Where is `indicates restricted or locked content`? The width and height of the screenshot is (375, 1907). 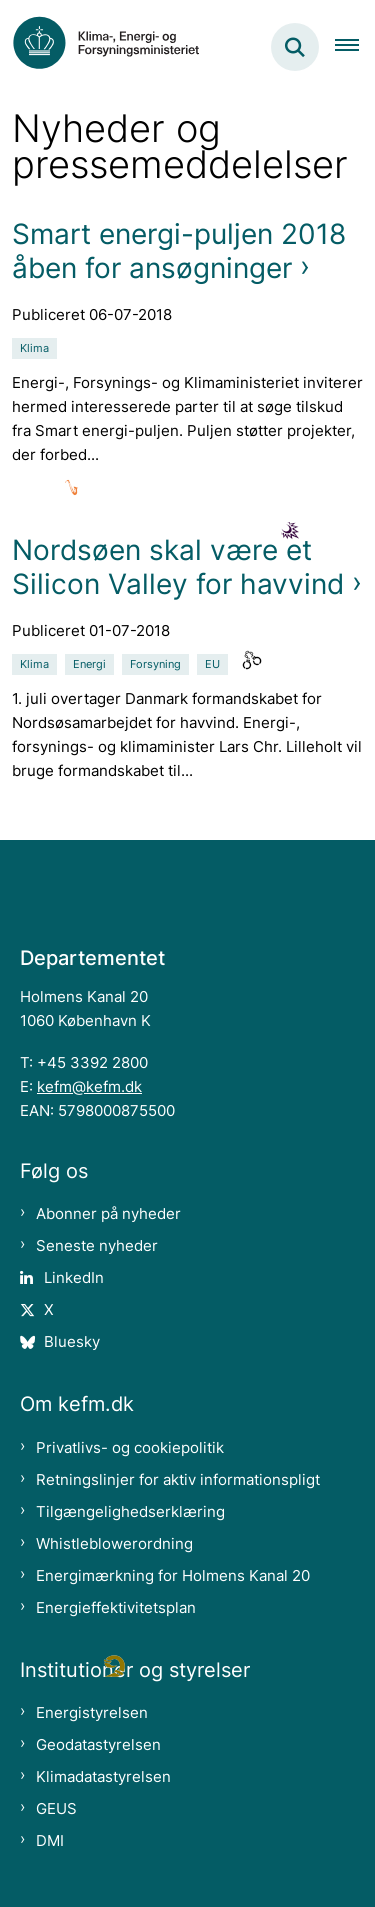 indicates restricted or locked content is located at coordinates (252, 660).